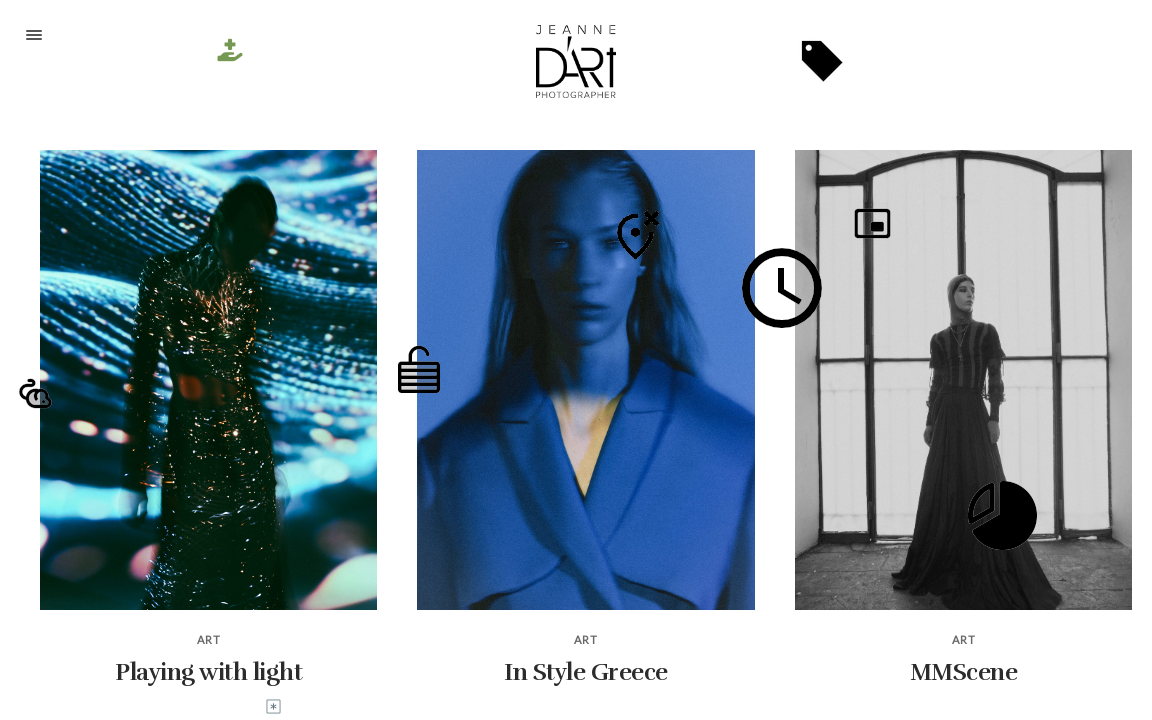 This screenshot has width=1152, height=720. What do you see at coordinates (230, 50) in the screenshot?
I see `access medical or healthcare services` at bounding box center [230, 50].